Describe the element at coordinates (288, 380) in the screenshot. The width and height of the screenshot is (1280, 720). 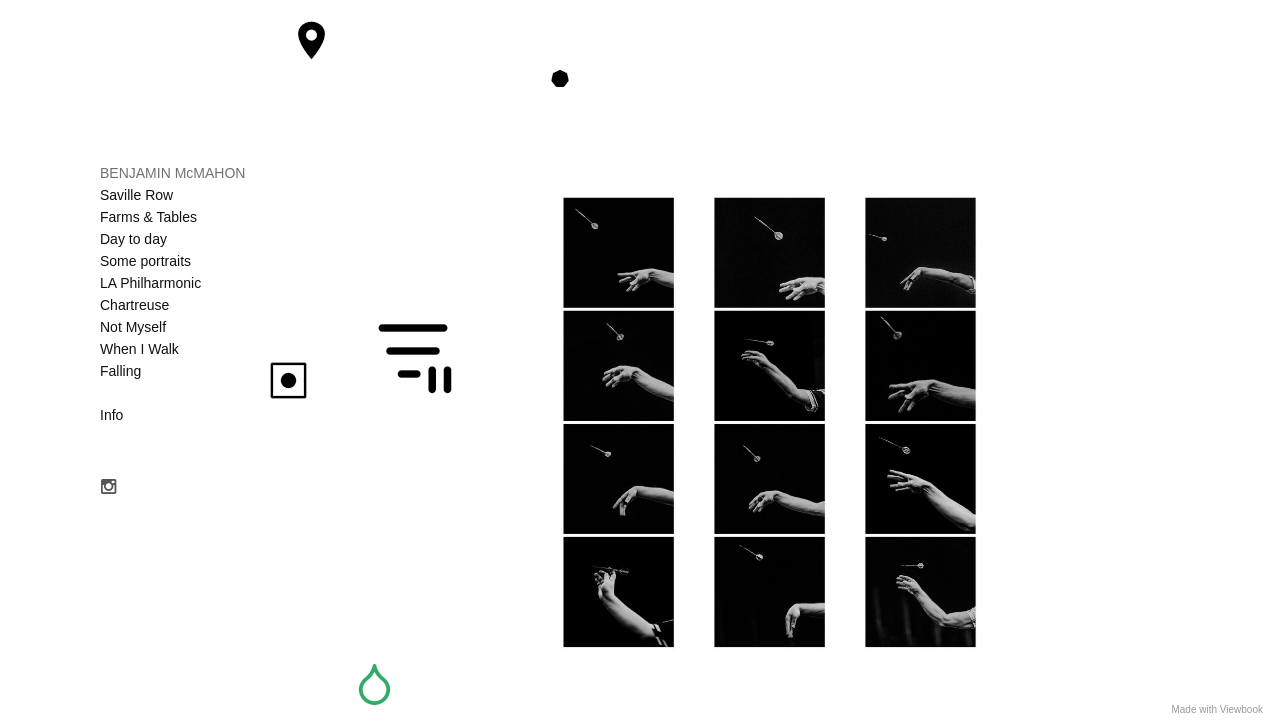
I see `indicates a file has been modified` at that location.